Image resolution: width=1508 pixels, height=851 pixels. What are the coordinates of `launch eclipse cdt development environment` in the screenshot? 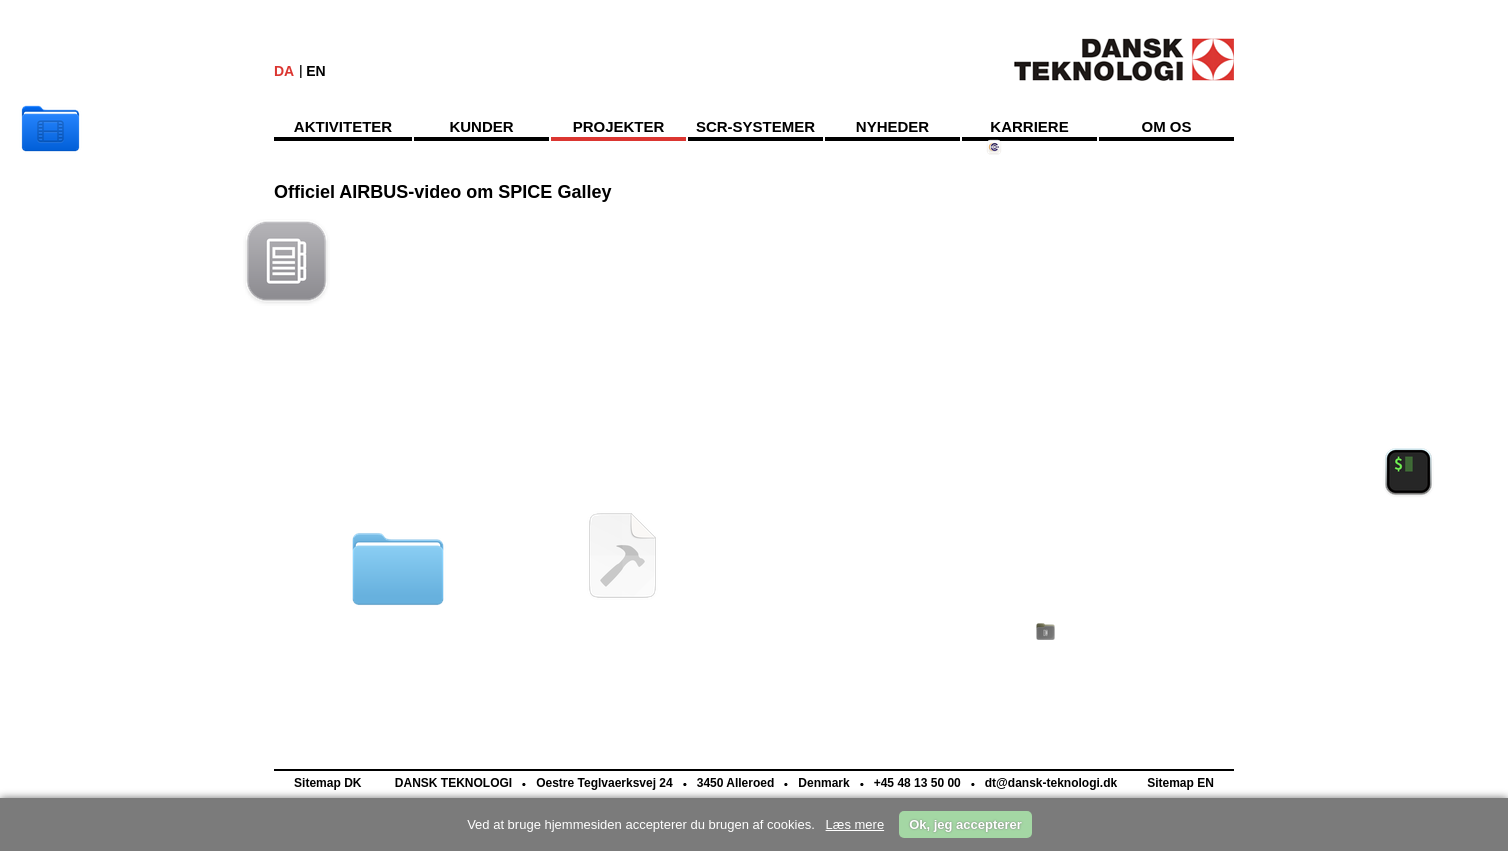 It's located at (994, 147).